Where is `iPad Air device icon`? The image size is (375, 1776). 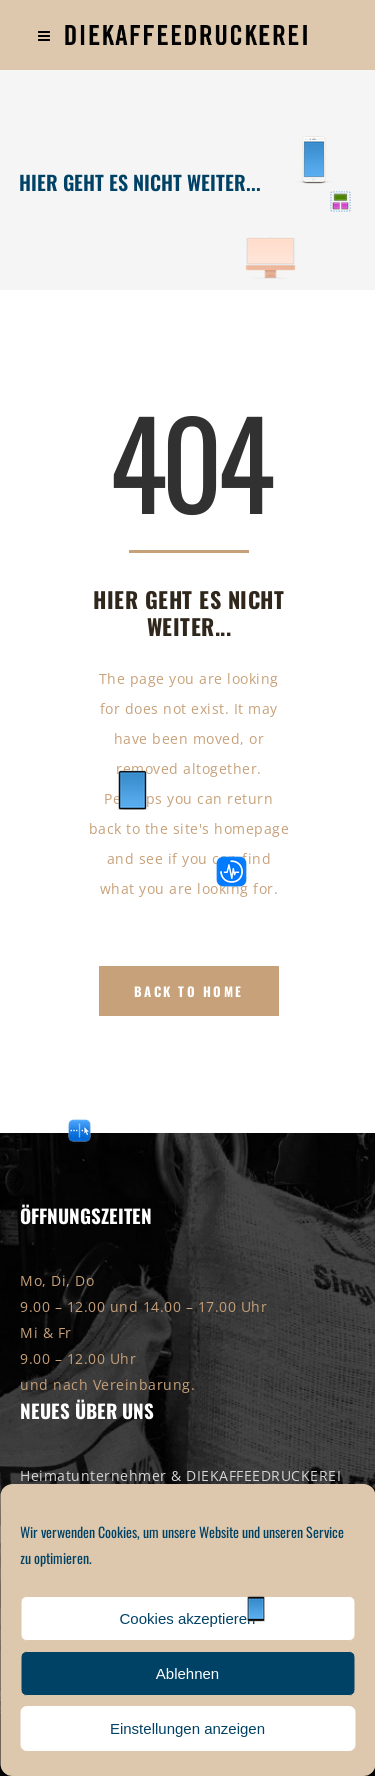 iPad Air device icon is located at coordinates (132, 790).